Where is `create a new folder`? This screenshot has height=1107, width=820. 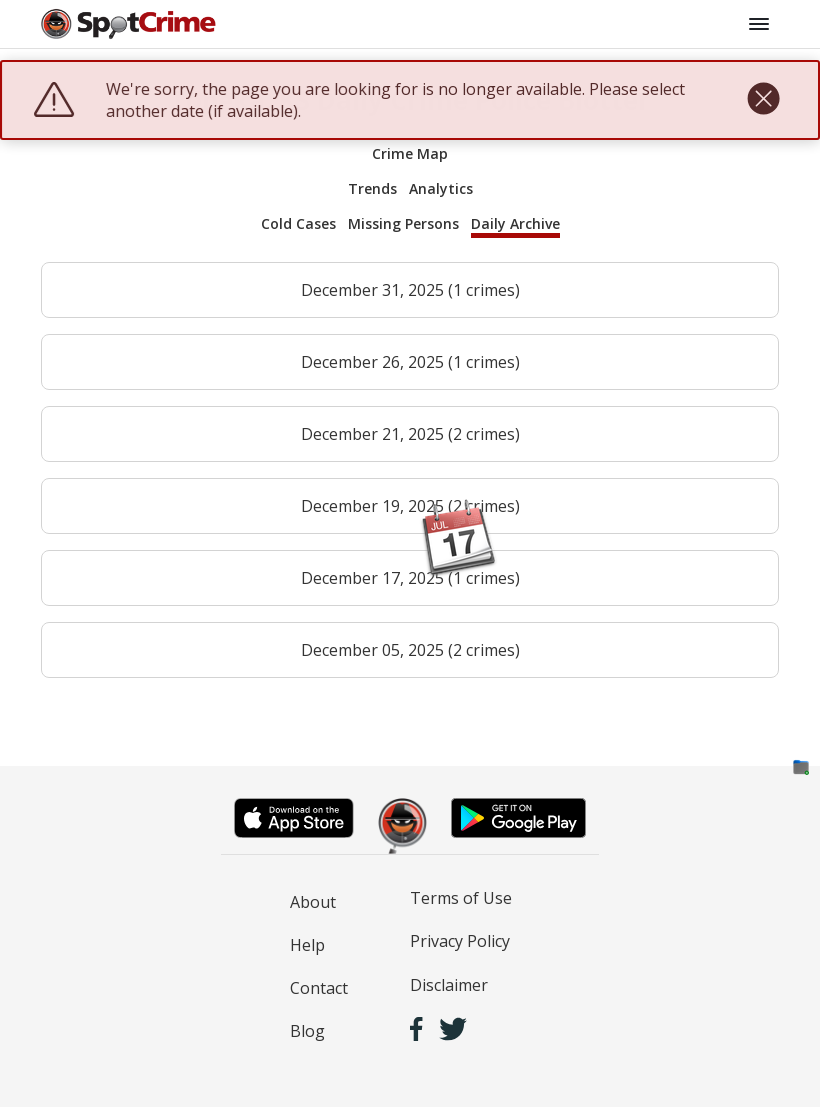 create a new folder is located at coordinates (801, 767).